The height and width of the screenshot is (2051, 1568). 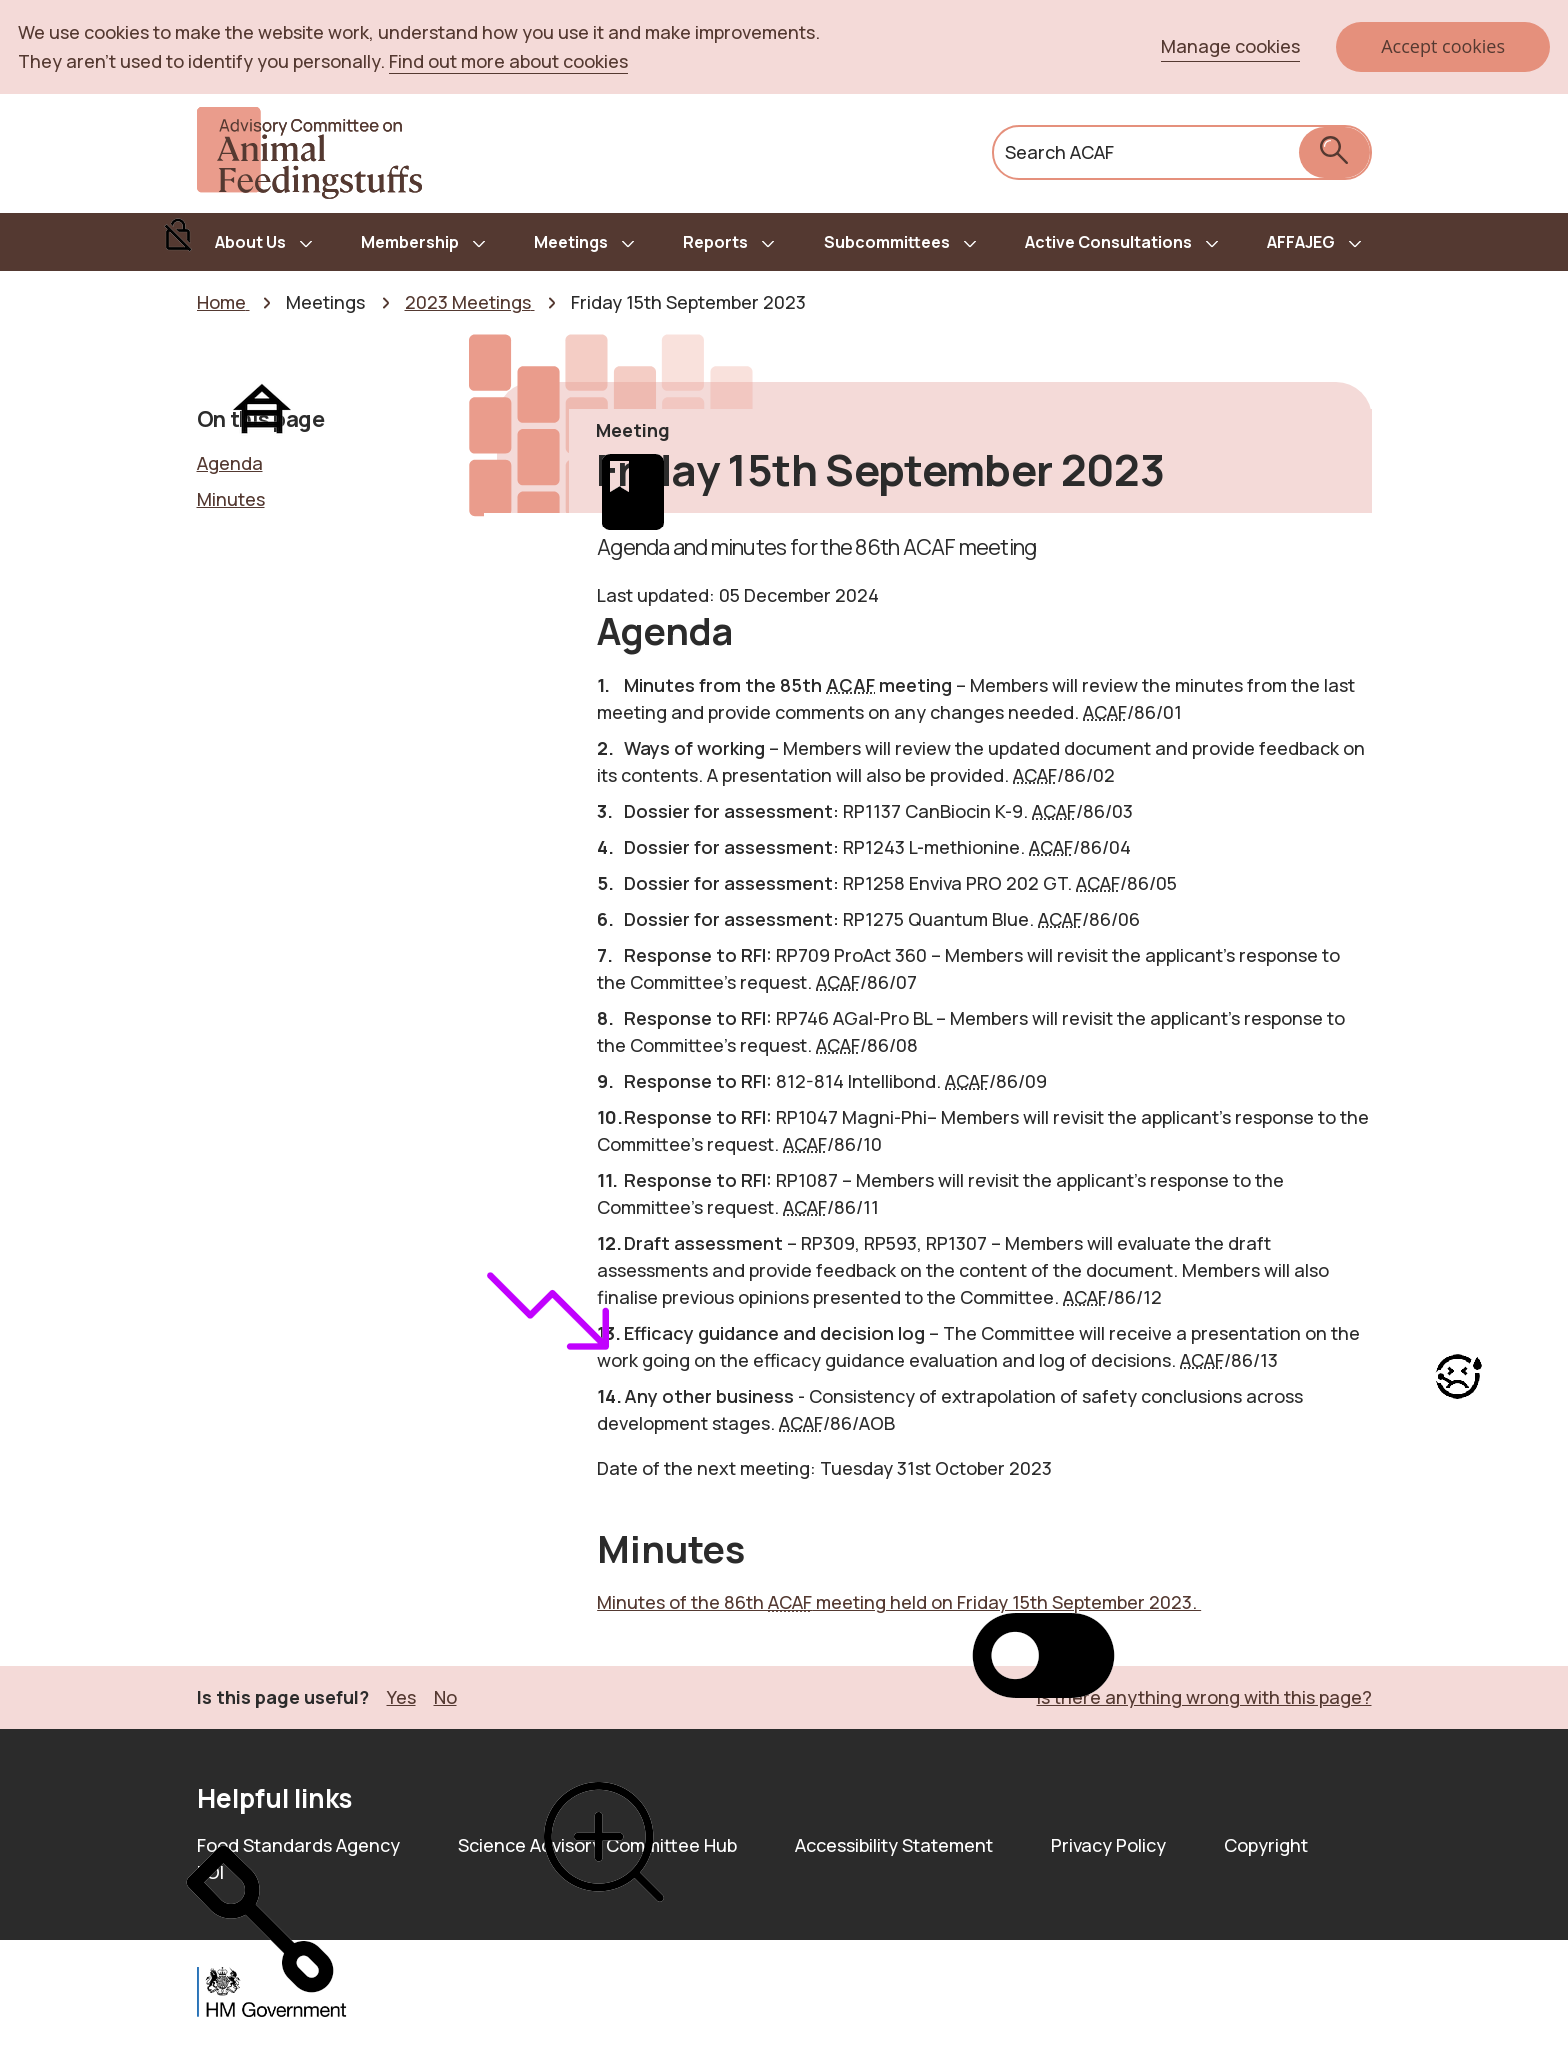 I want to click on indicates an unencrypted or insecure email connection, so click(x=178, y=235).